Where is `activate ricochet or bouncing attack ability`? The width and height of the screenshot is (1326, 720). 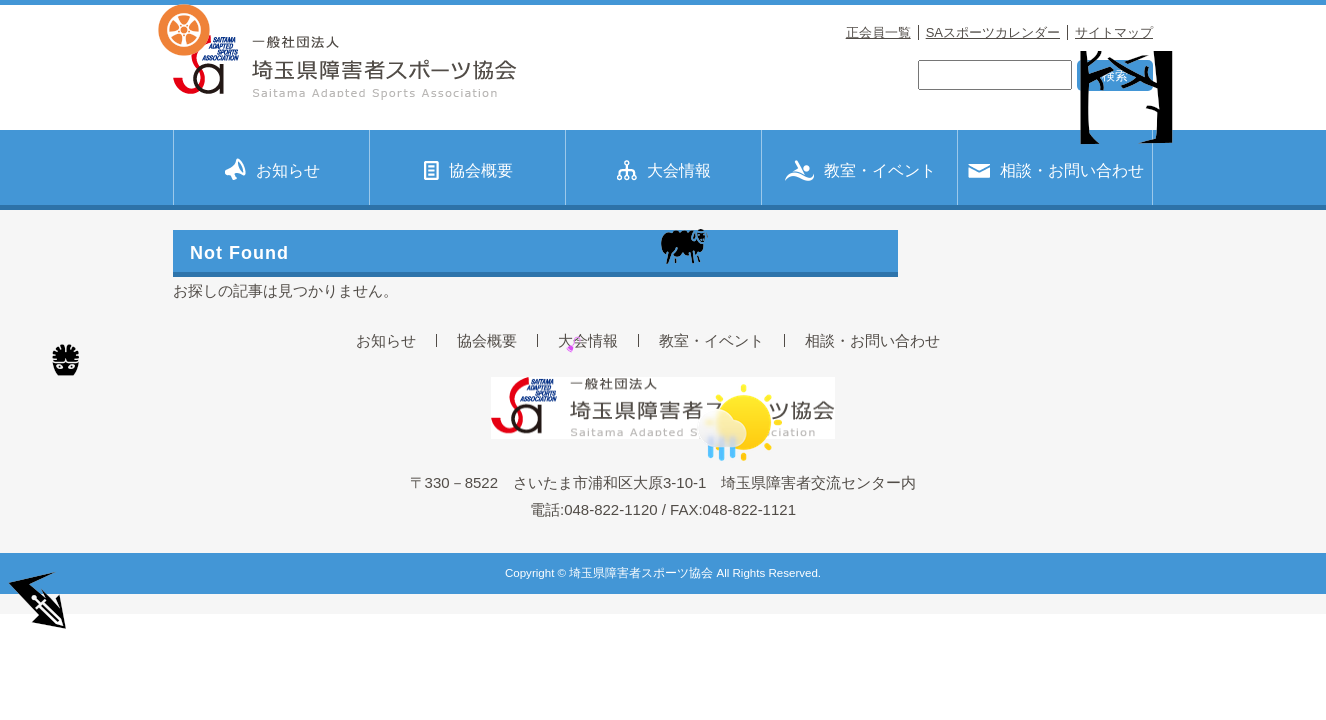
activate ricochet or bouncing attack ability is located at coordinates (37, 600).